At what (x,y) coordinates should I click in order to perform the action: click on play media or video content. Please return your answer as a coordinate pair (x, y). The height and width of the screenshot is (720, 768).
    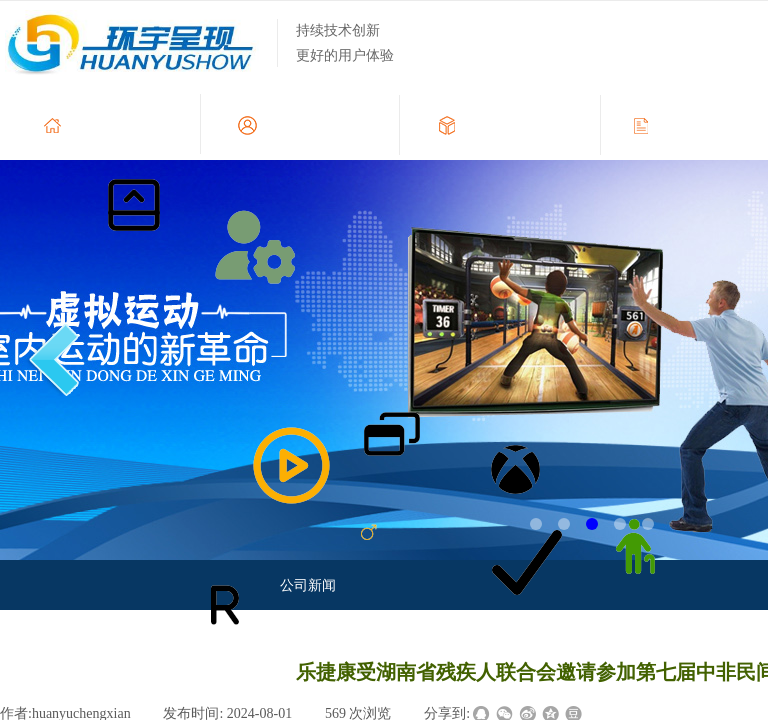
    Looking at the image, I should click on (291, 465).